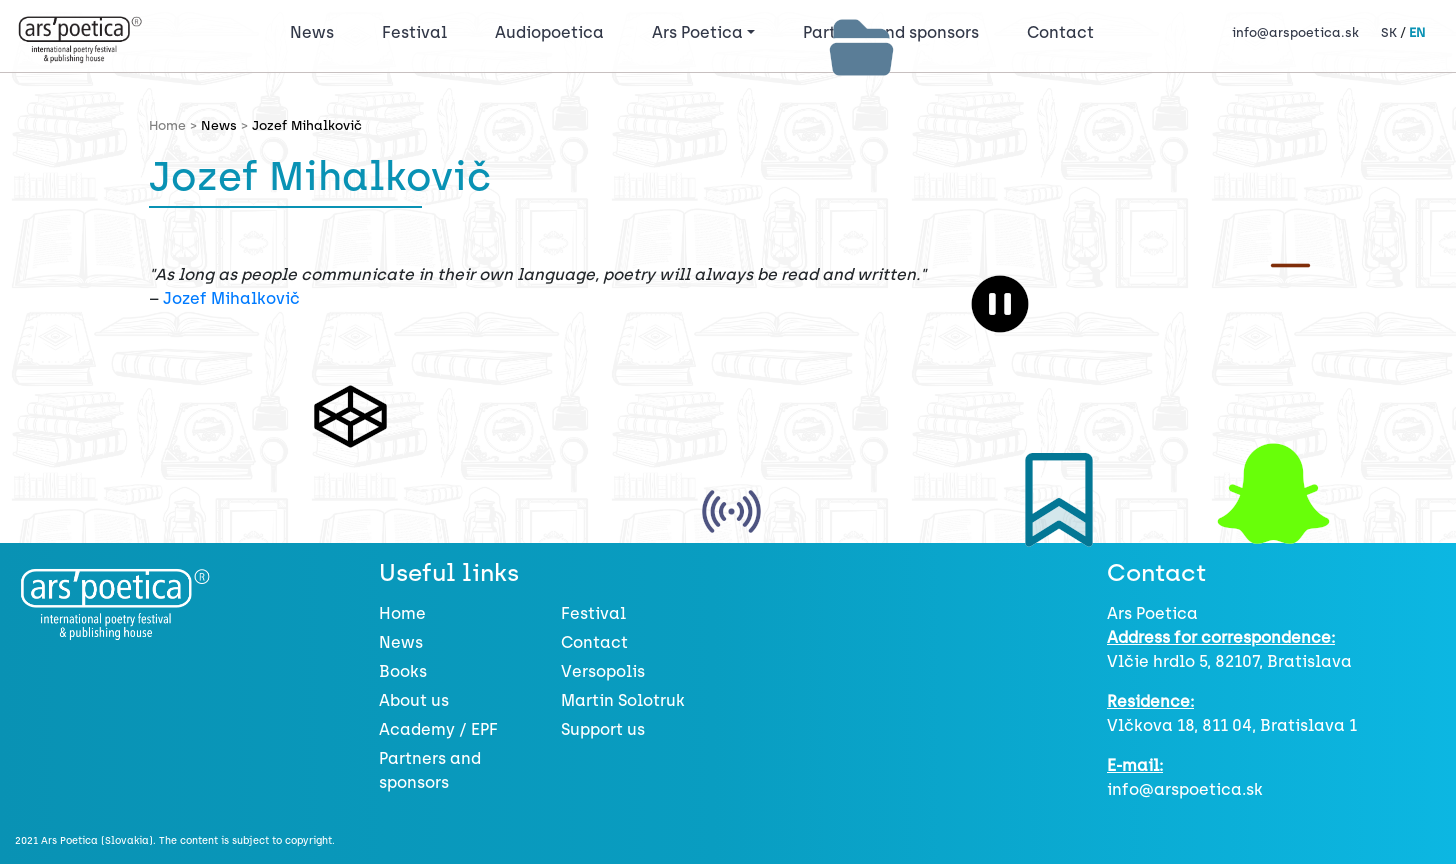 This screenshot has width=1456, height=864. What do you see at coordinates (1000, 304) in the screenshot?
I see `pause media playback` at bounding box center [1000, 304].